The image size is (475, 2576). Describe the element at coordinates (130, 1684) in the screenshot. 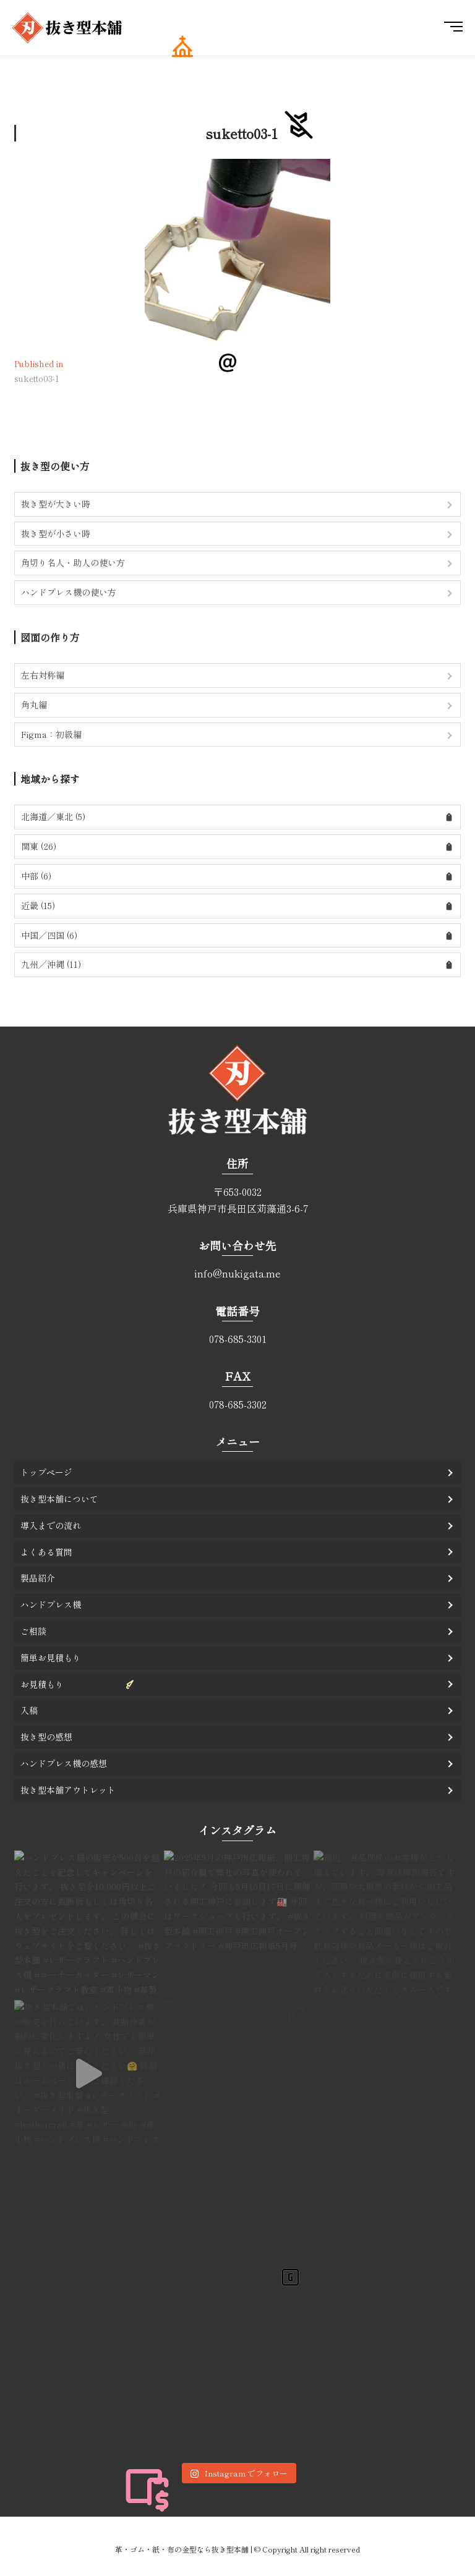

I see `indicates clear or dry weather conditions` at that location.